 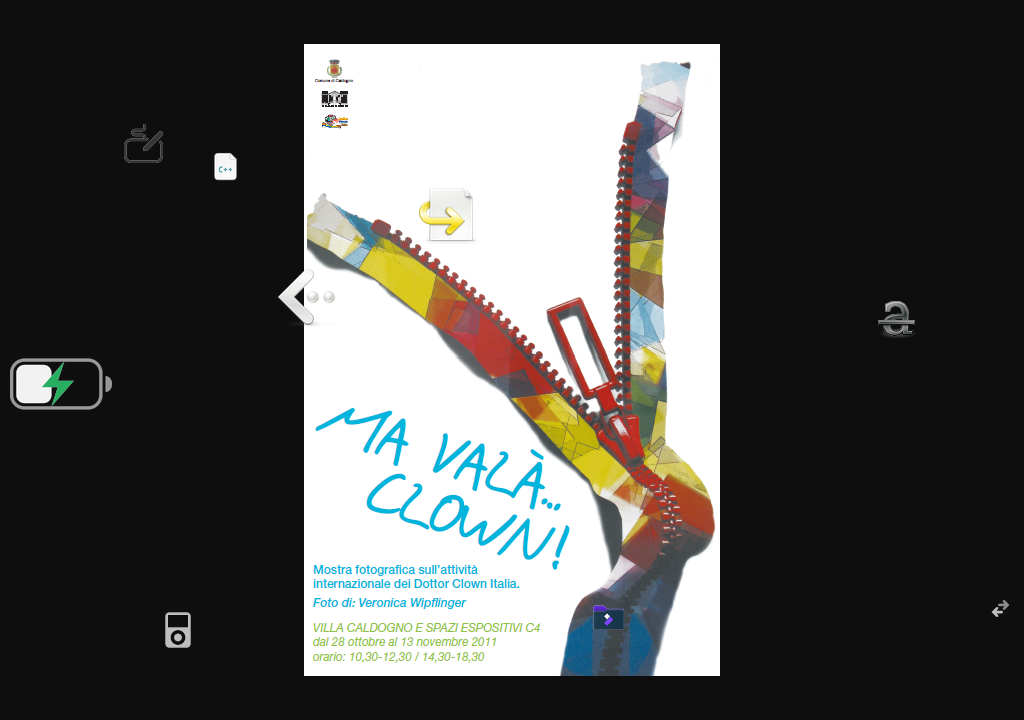 I want to click on indicates network data being received, so click(x=1000, y=608).